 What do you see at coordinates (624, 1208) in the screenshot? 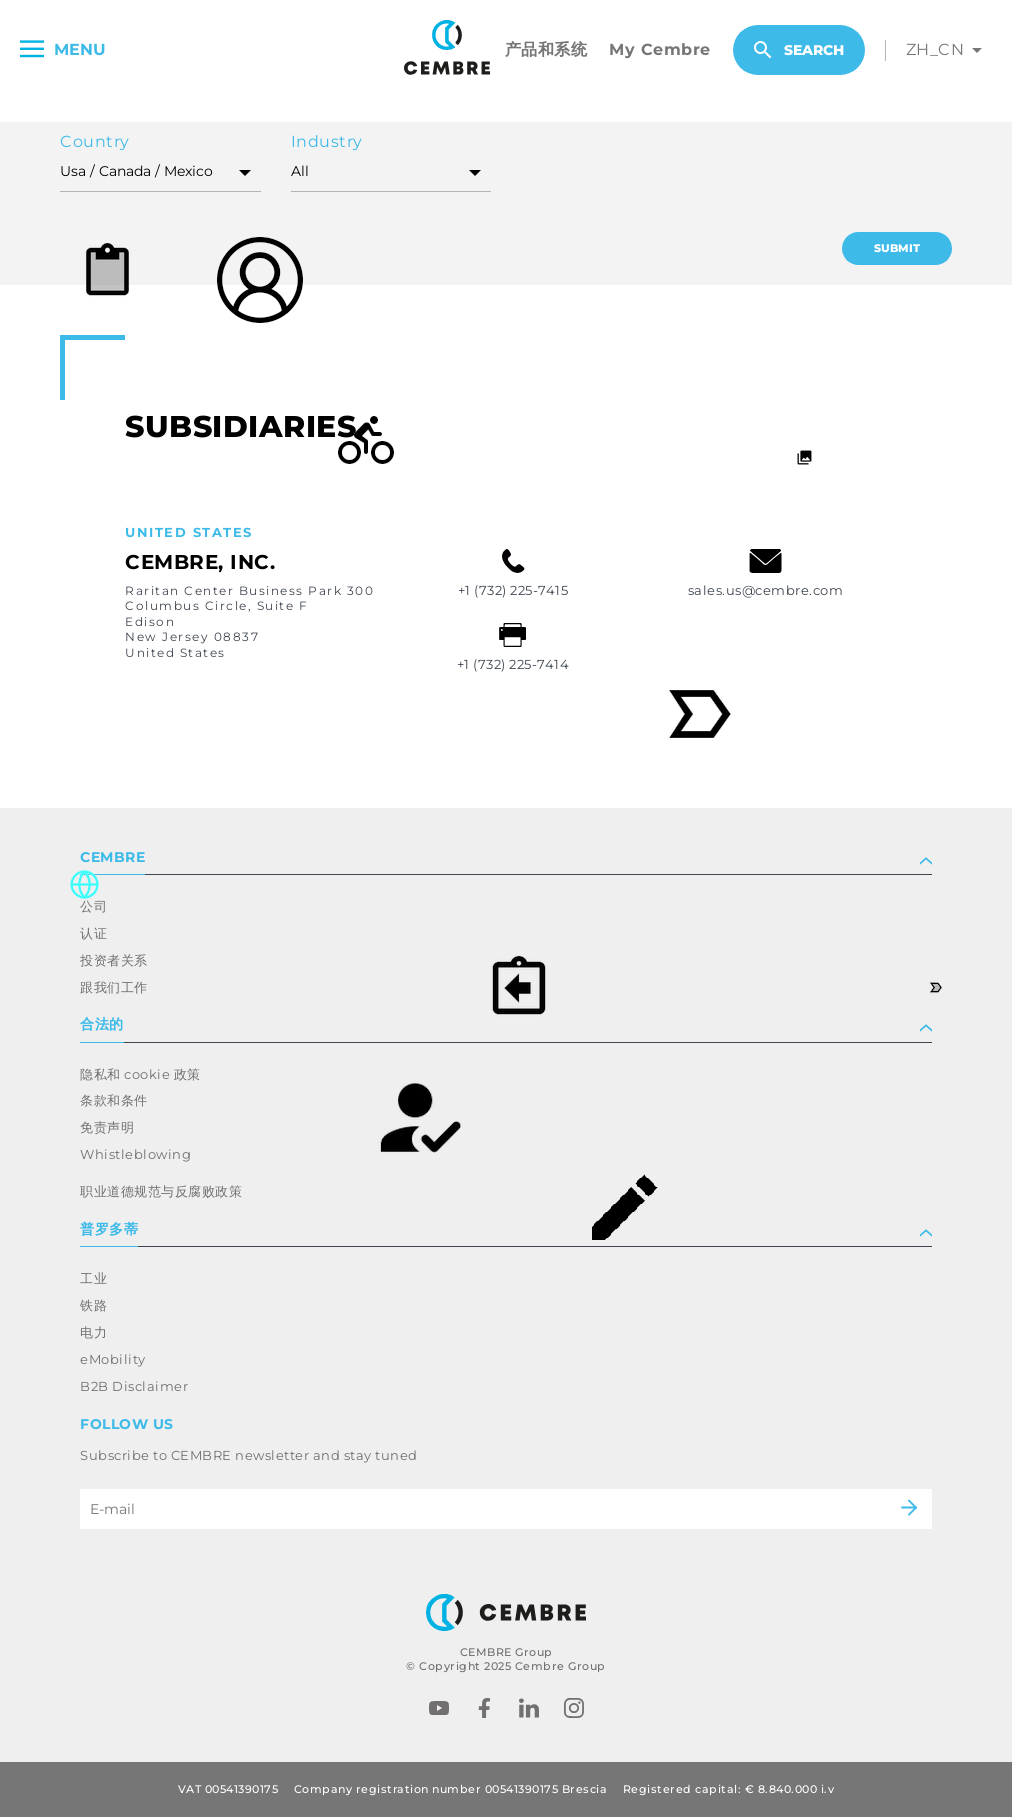
I see `edit or modify content` at bounding box center [624, 1208].